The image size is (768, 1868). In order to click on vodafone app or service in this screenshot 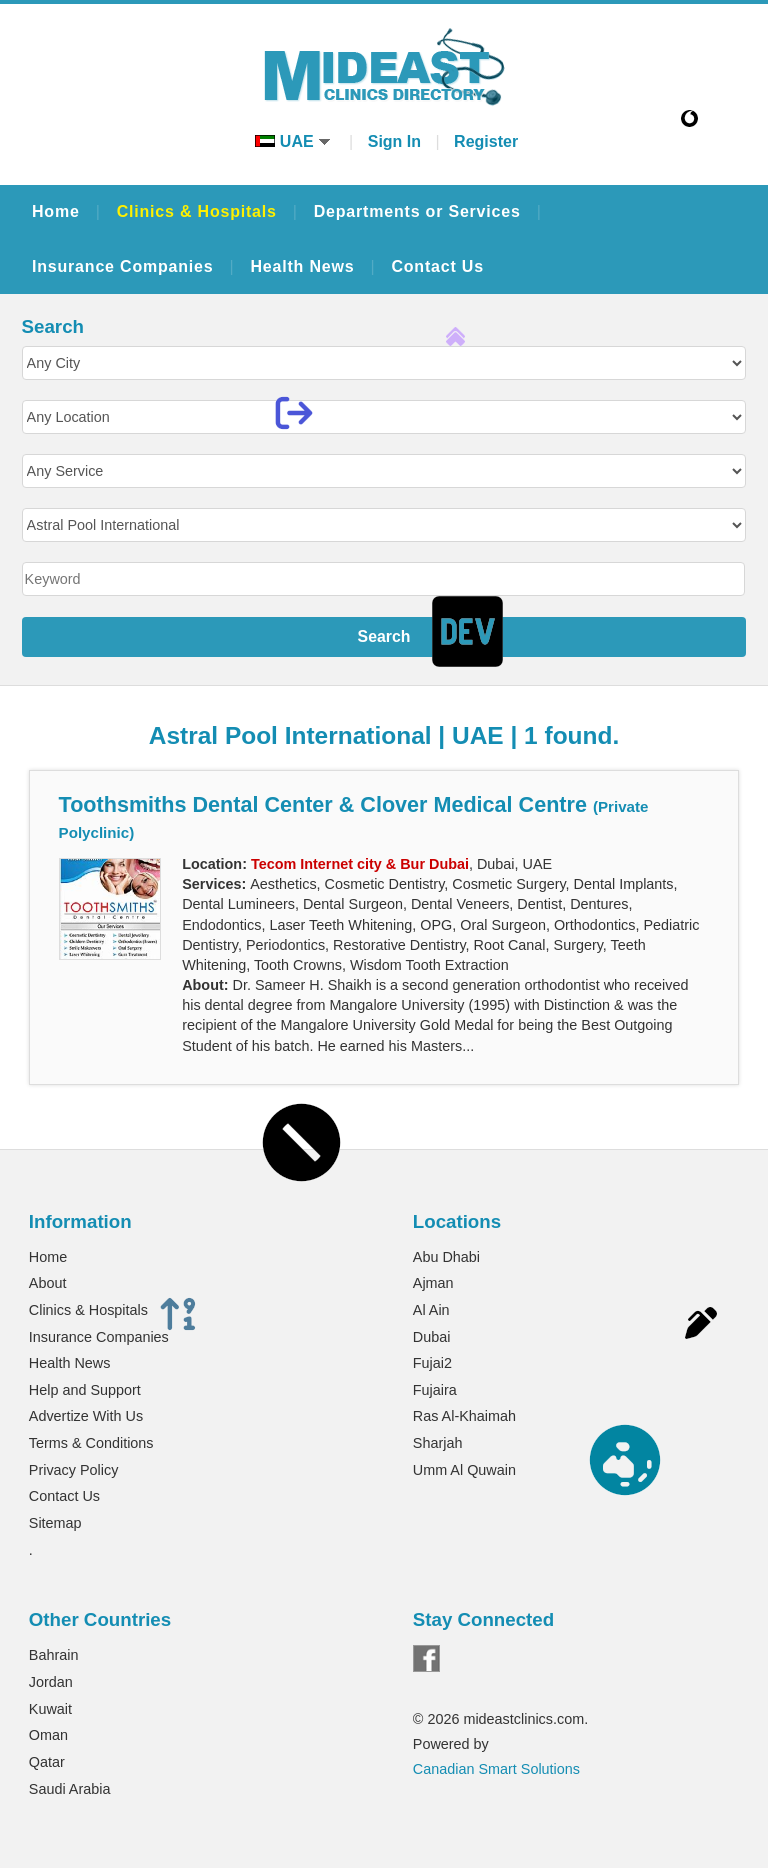, I will do `click(689, 118)`.